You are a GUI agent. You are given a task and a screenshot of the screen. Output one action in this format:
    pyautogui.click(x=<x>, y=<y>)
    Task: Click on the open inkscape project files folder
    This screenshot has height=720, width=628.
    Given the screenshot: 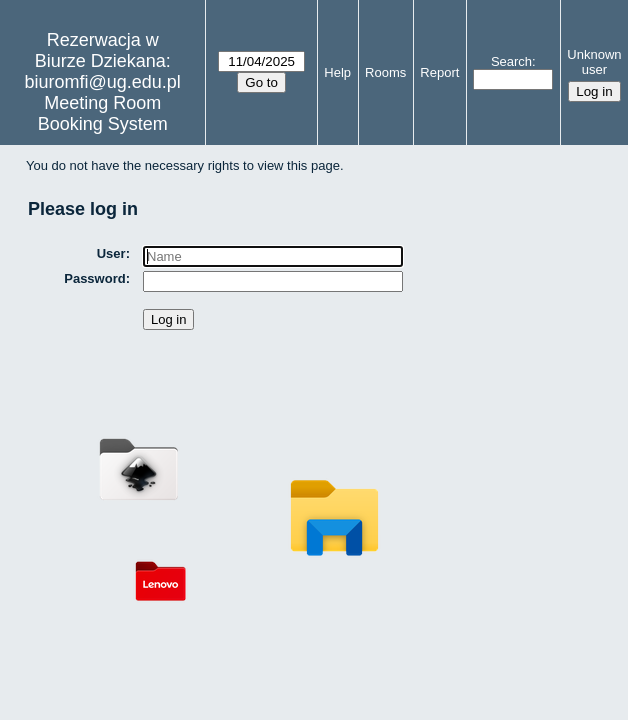 What is the action you would take?
    pyautogui.click(x=138, y=471)
    